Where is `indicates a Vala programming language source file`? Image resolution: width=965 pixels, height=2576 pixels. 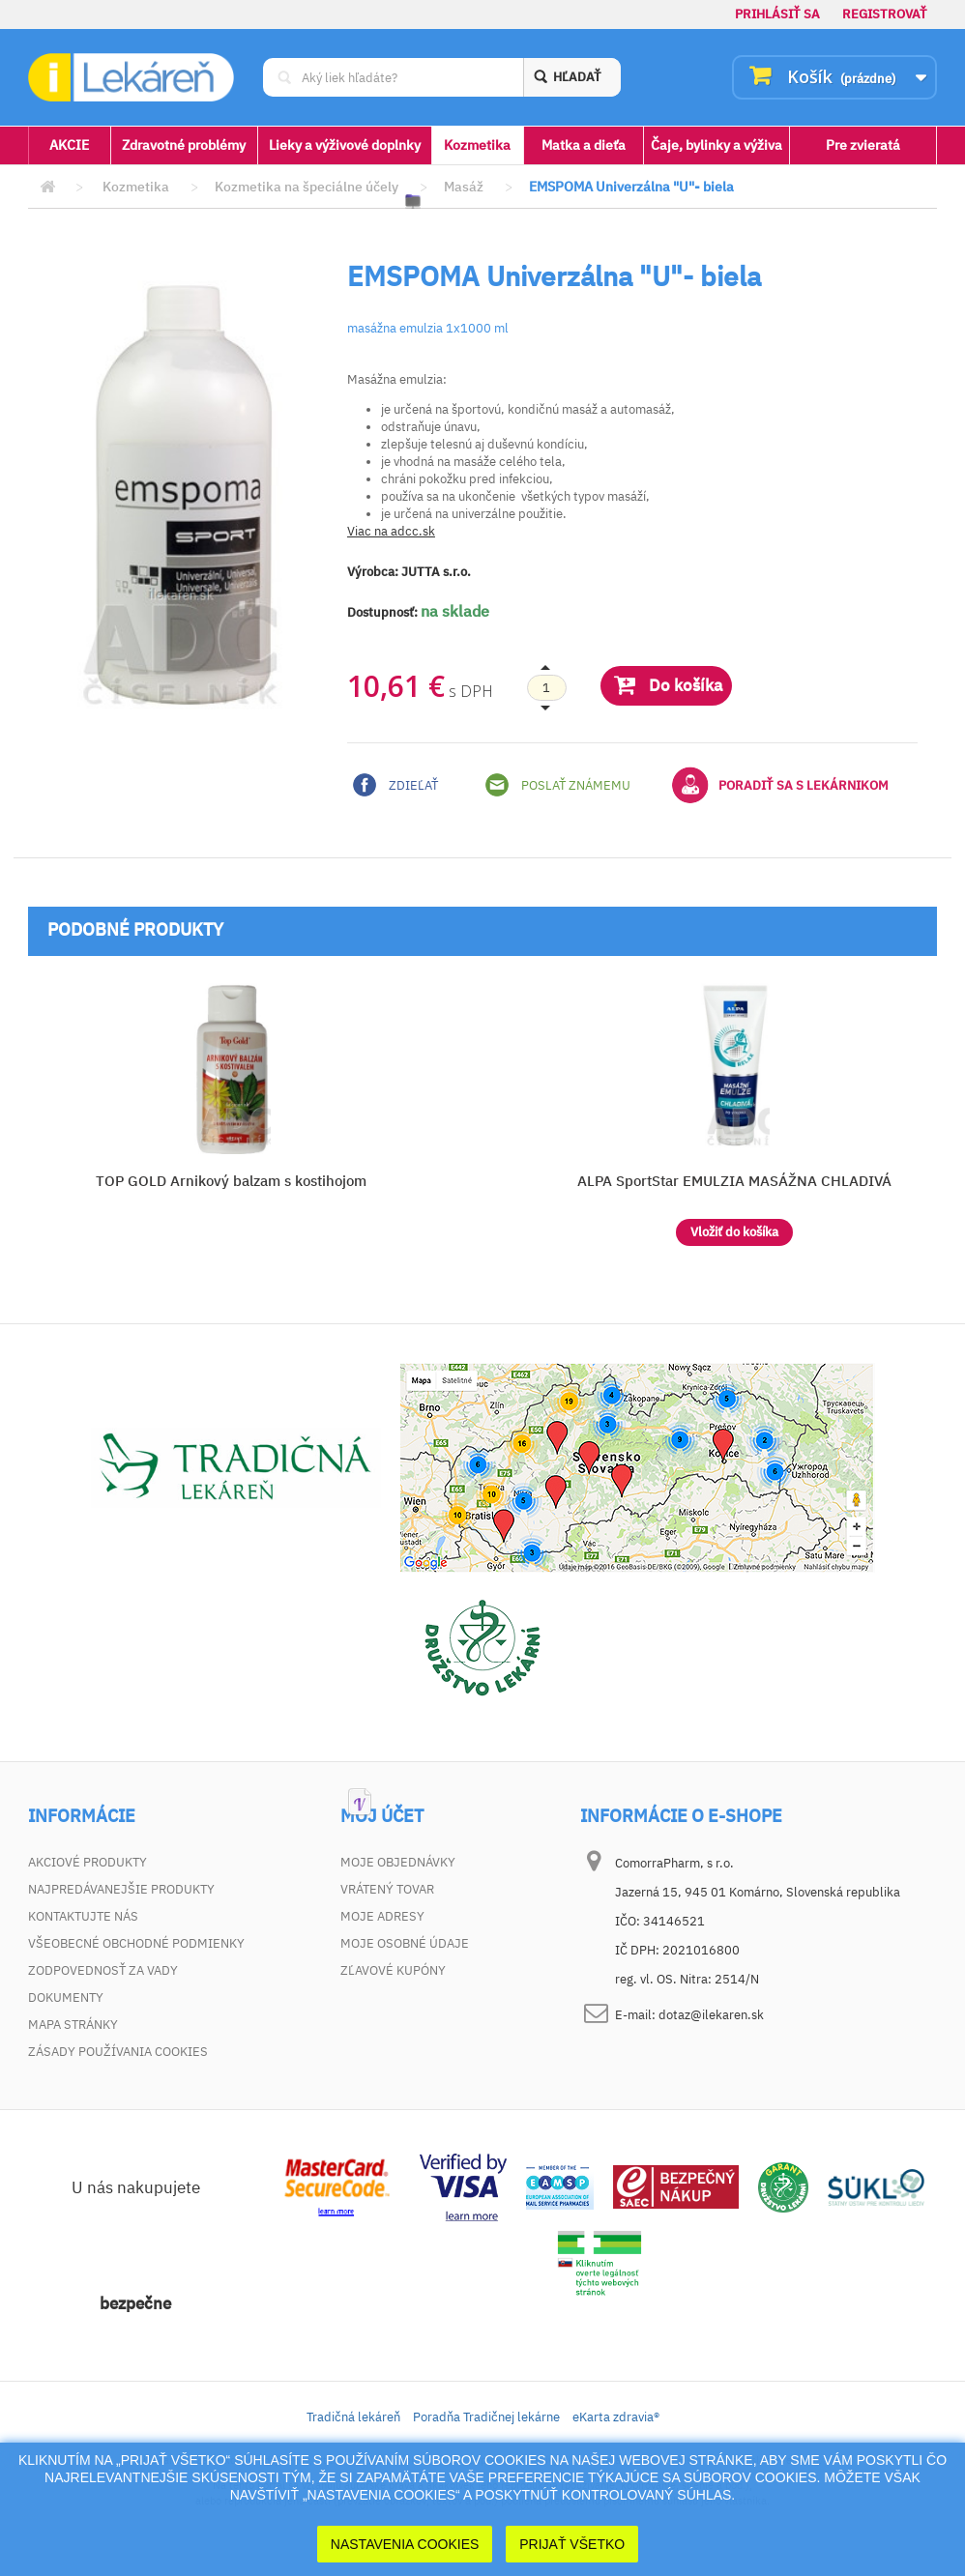
indicates a Vala programming language source file is located at coordinates (360, 1802).